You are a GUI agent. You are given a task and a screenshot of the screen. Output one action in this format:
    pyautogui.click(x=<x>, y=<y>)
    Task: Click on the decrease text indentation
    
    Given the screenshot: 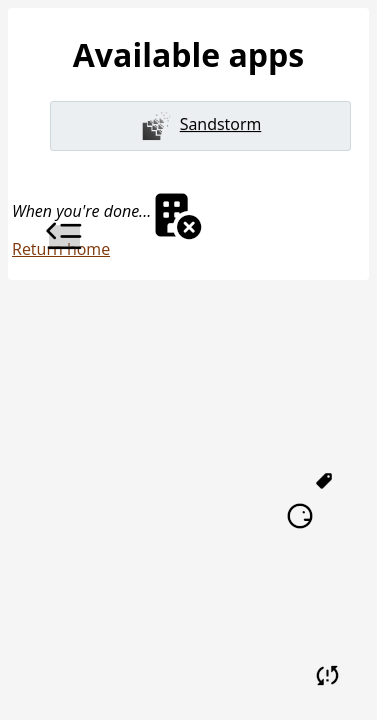 What is the action you would take?
    pyautogui.click(x=64, y=236)
    